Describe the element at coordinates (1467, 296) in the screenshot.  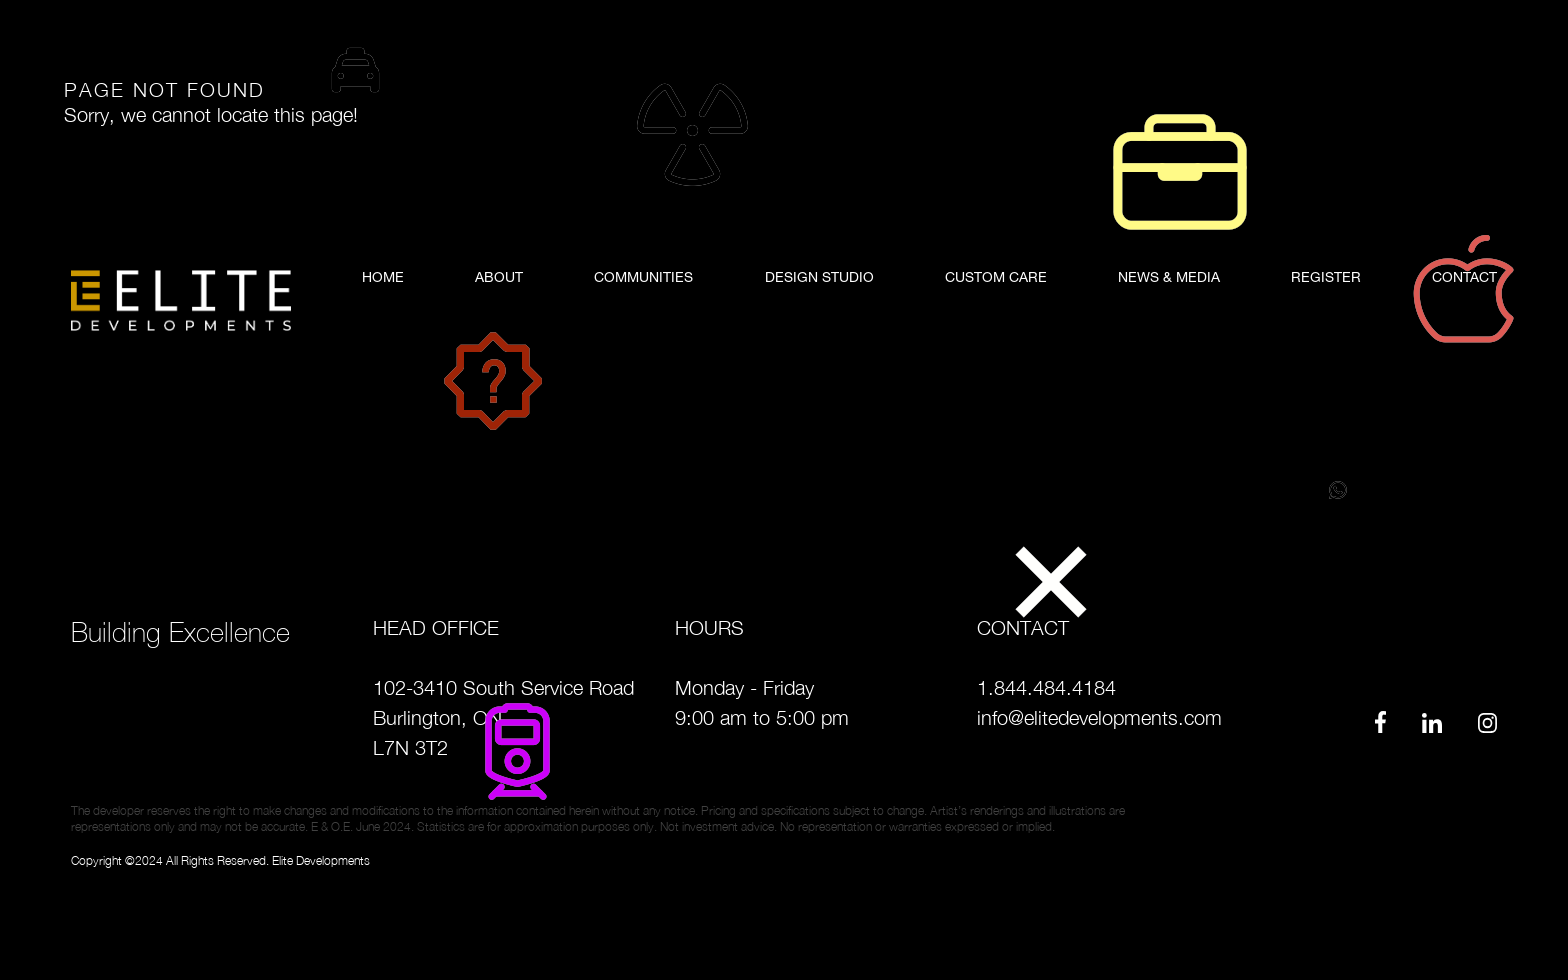
I see `apple company logo or branding` at that location.